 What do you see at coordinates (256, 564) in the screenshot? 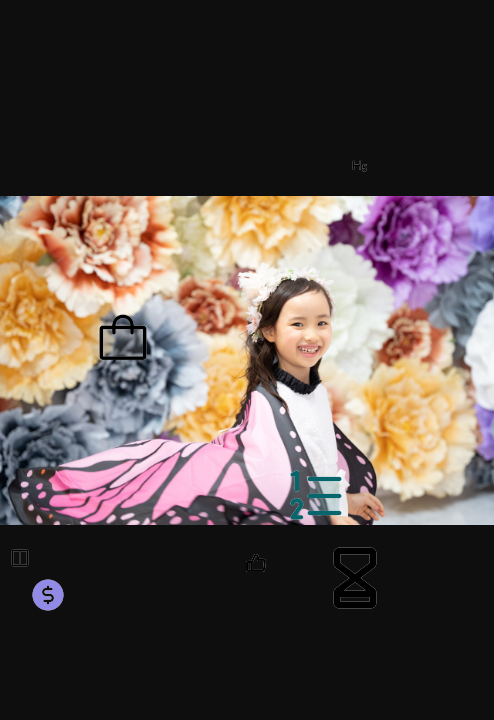
I see `like or approve a post` at bounding box center [256, 564].